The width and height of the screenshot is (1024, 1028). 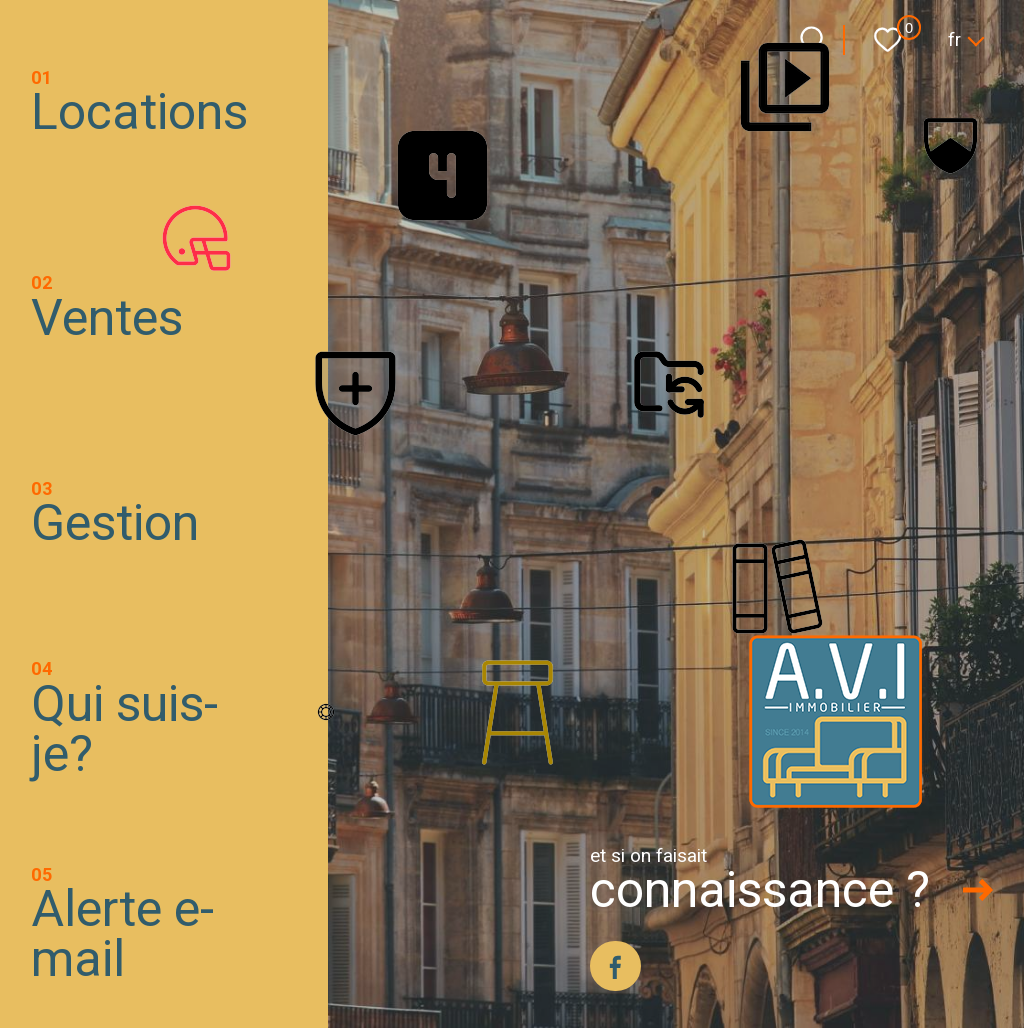 I want to click on browse furniture or seating options, so click(x=517, y=712).